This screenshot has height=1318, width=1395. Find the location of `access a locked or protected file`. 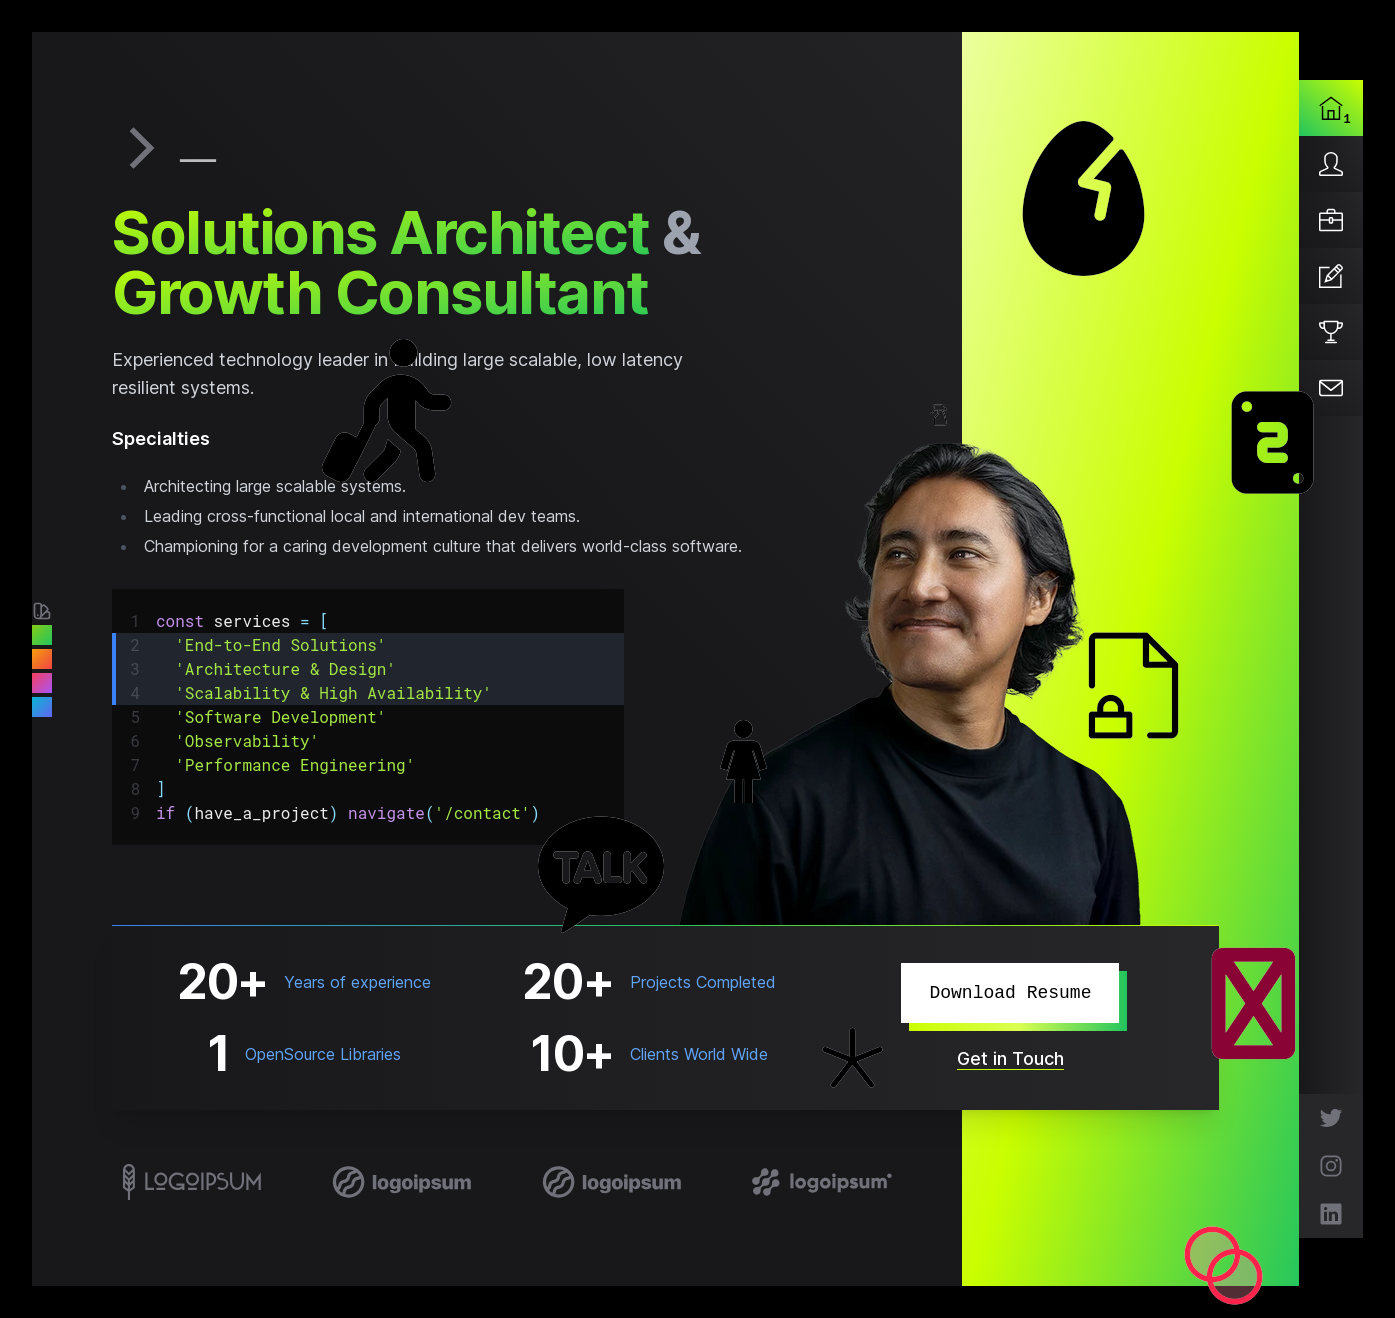

access a locked or protected file is located at coordinates (1133, 685).